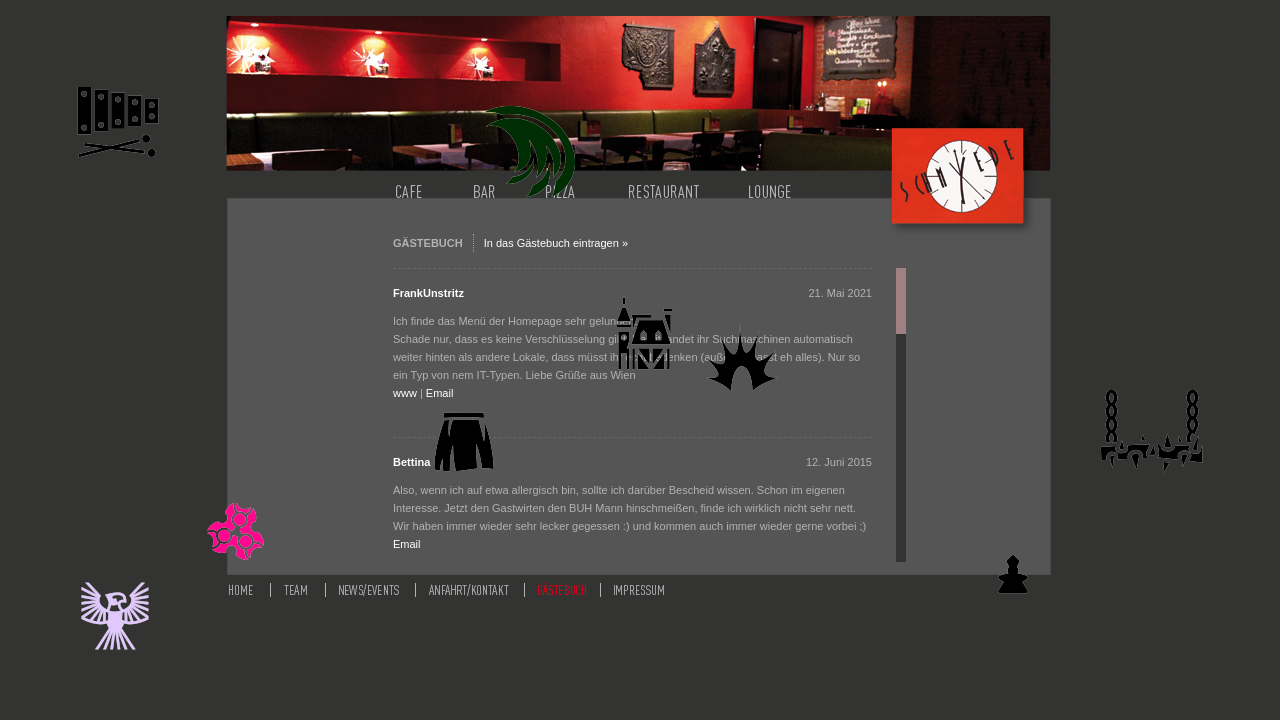  I want to click on a throwing star or shuriken weapon in a game inventory, so click(235, 531).